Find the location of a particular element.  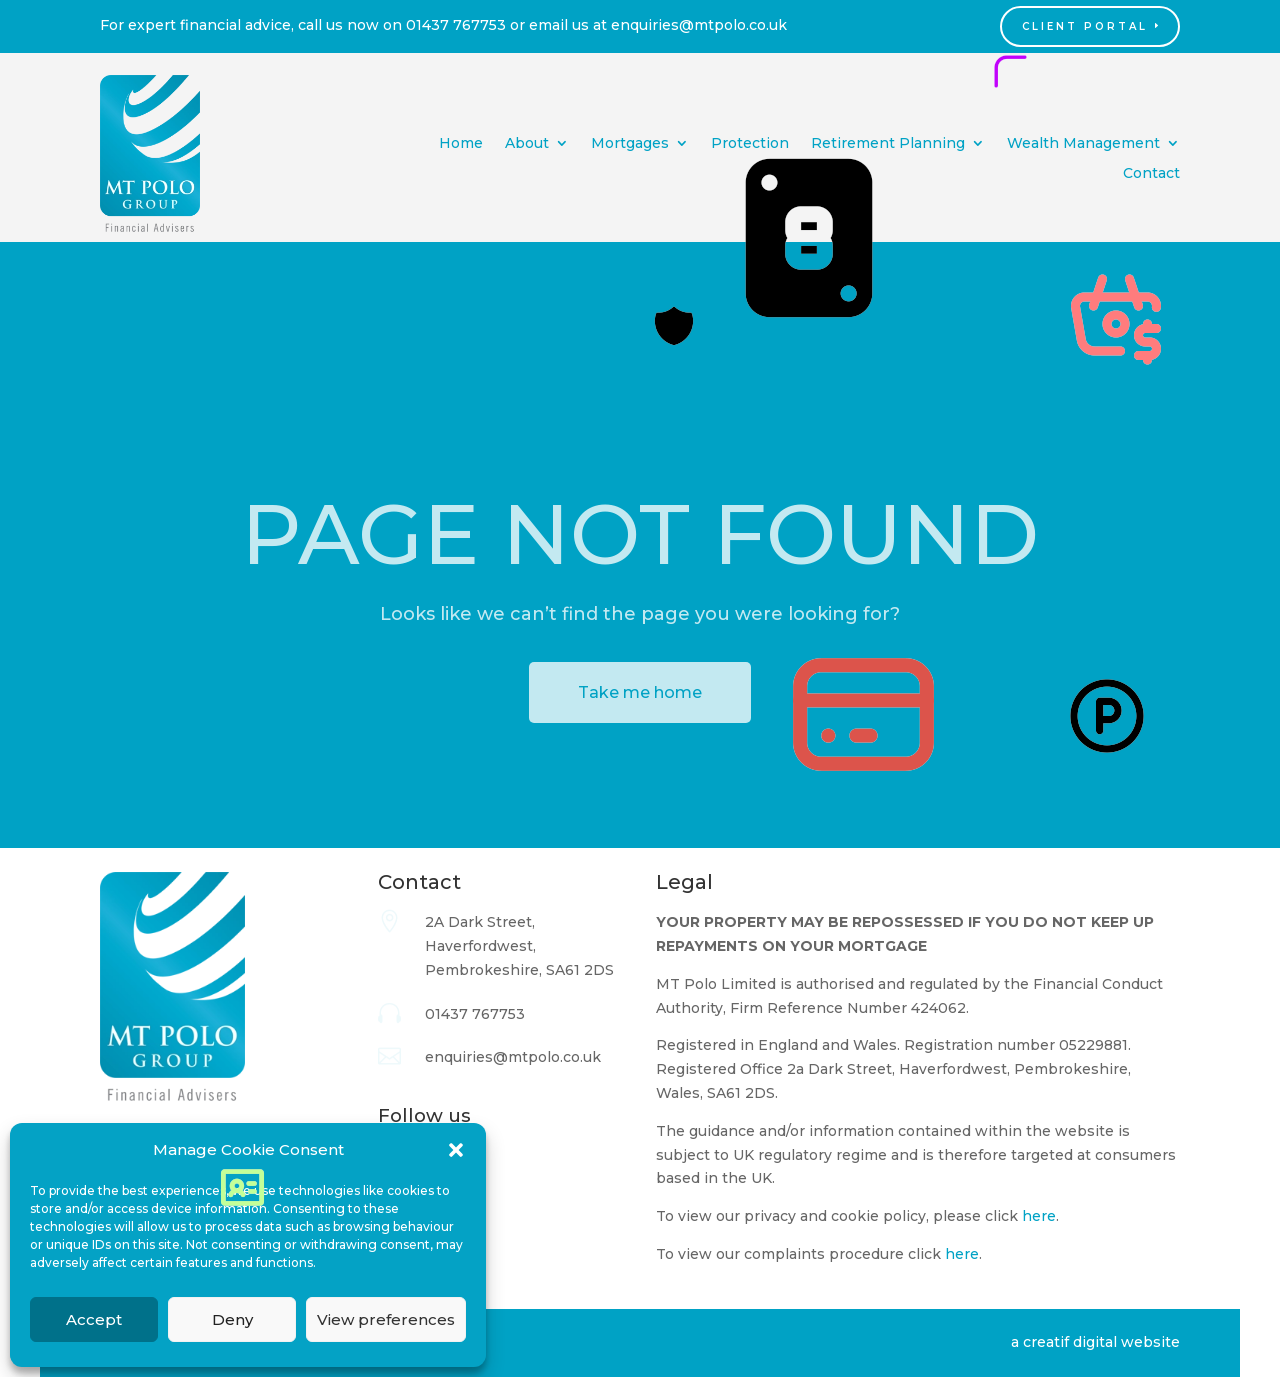

view shopping basket total is located at coordinates (1116, 315).